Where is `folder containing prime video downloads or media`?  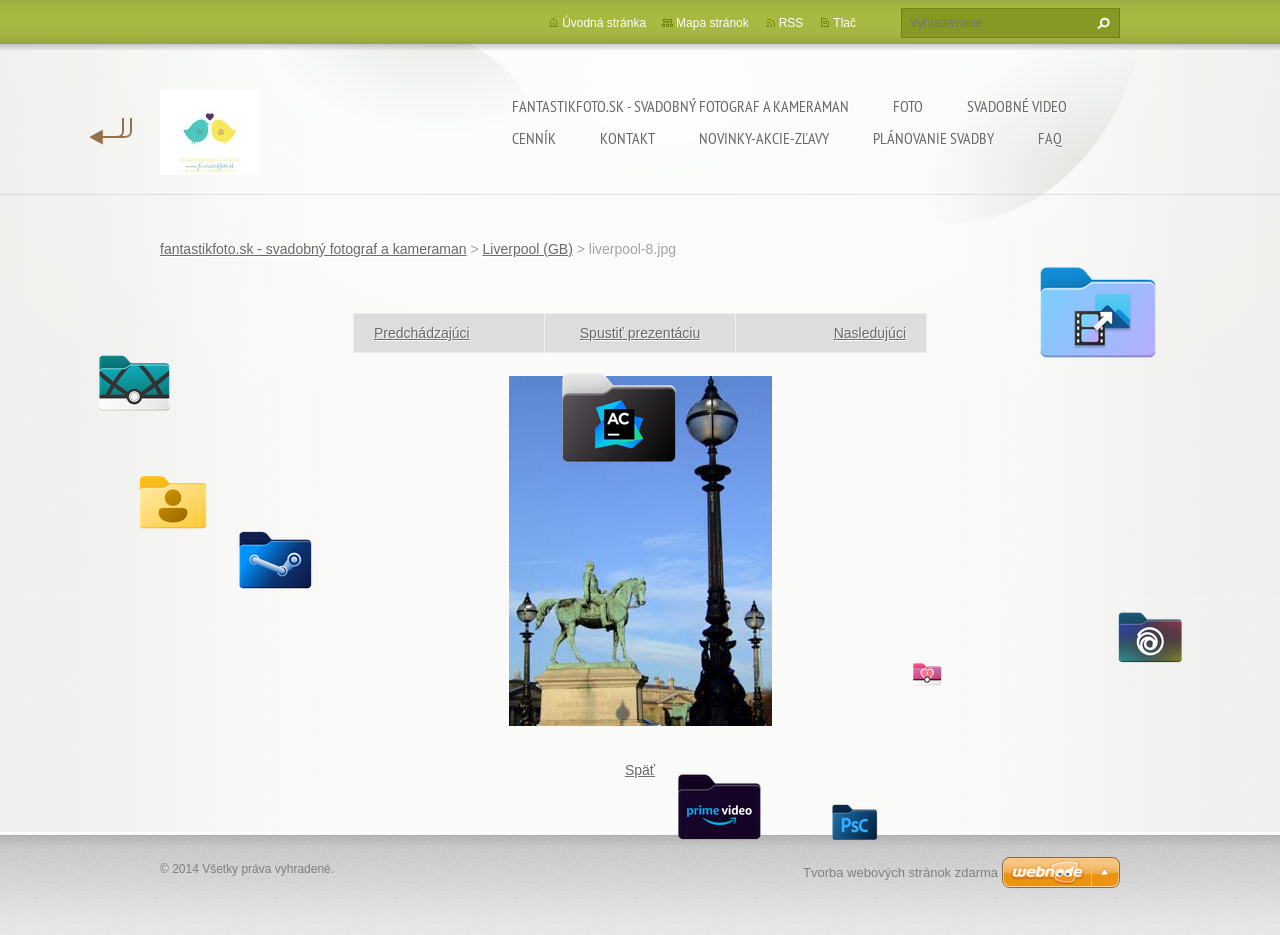 folder containing prime video downloads or media is located at coordinates (719, 809).